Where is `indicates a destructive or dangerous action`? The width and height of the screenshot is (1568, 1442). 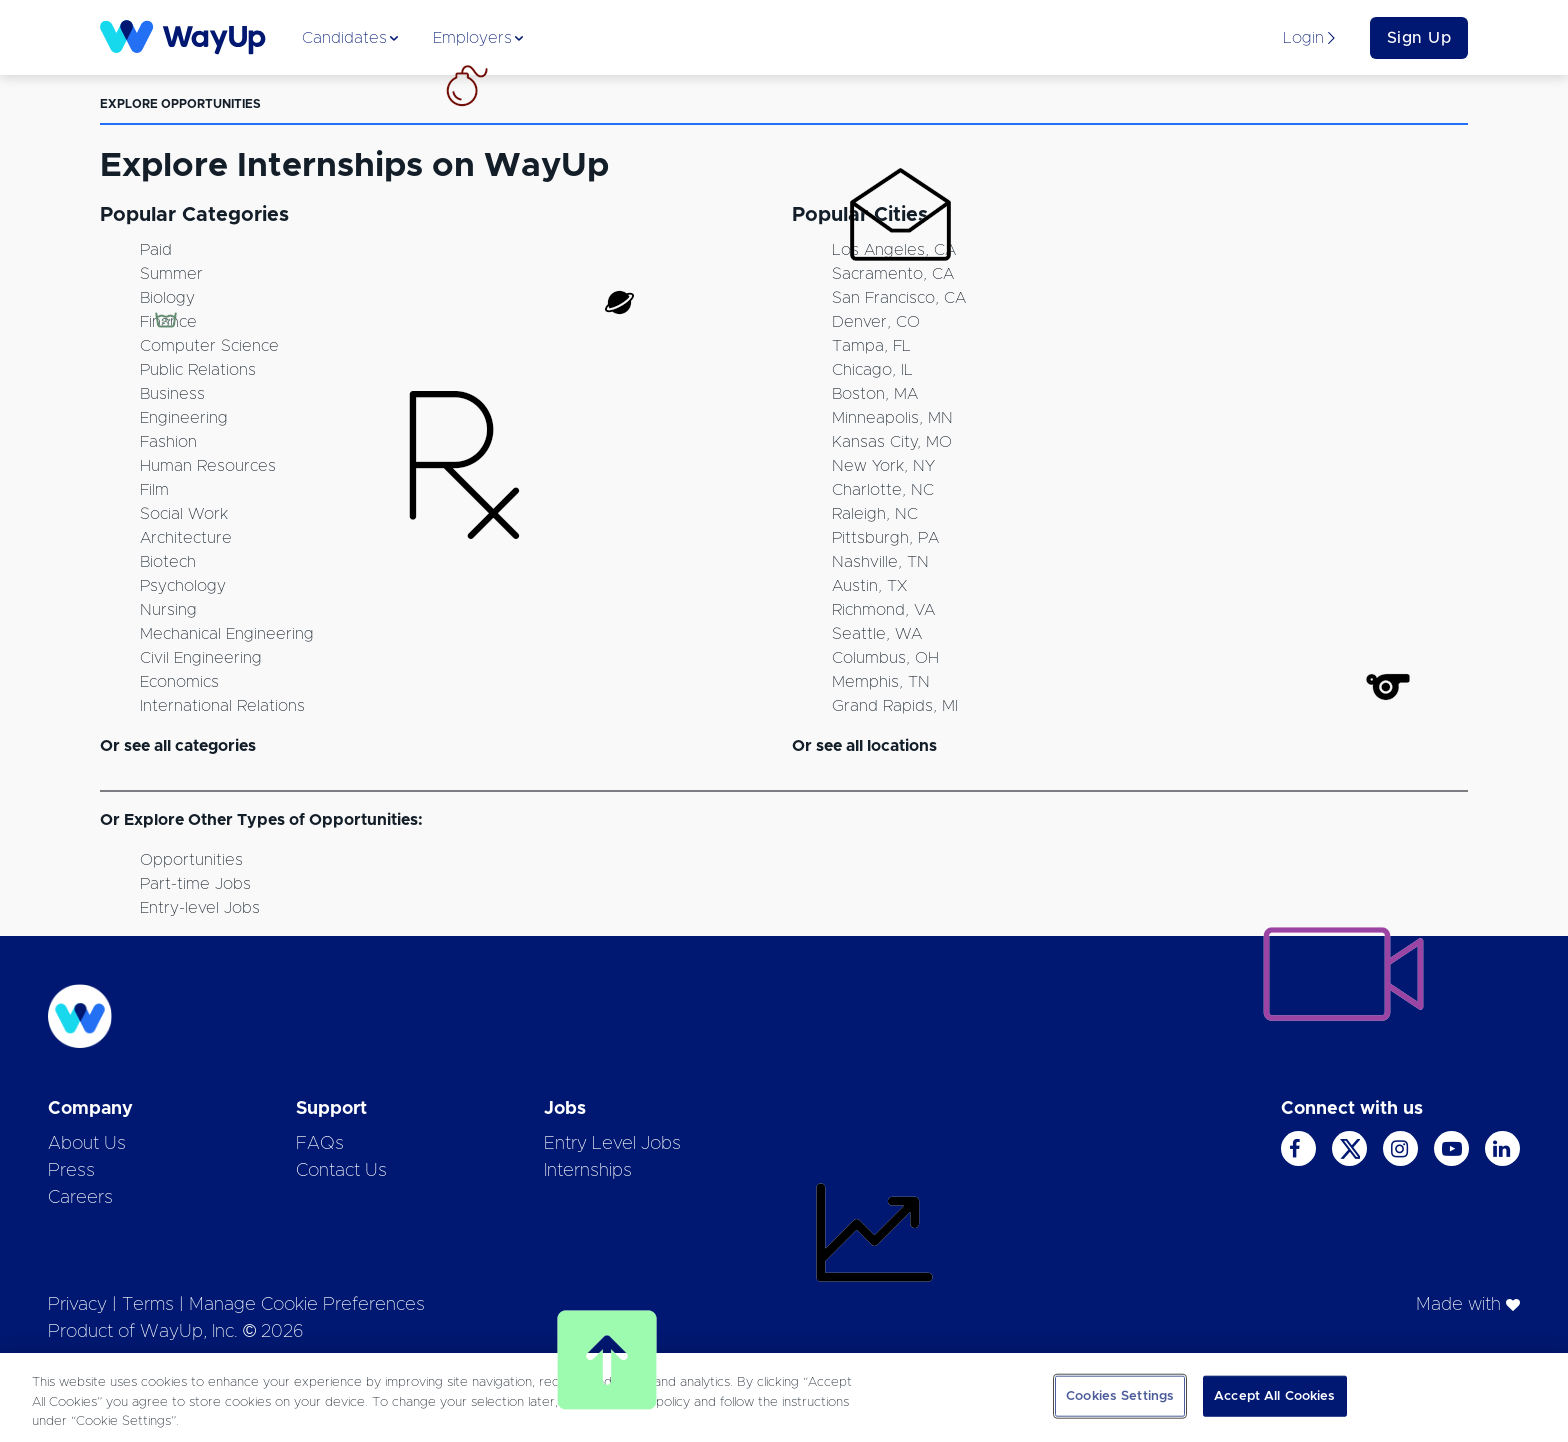 indicates a destructive or dangerous action is located at coordinates (465, 85).